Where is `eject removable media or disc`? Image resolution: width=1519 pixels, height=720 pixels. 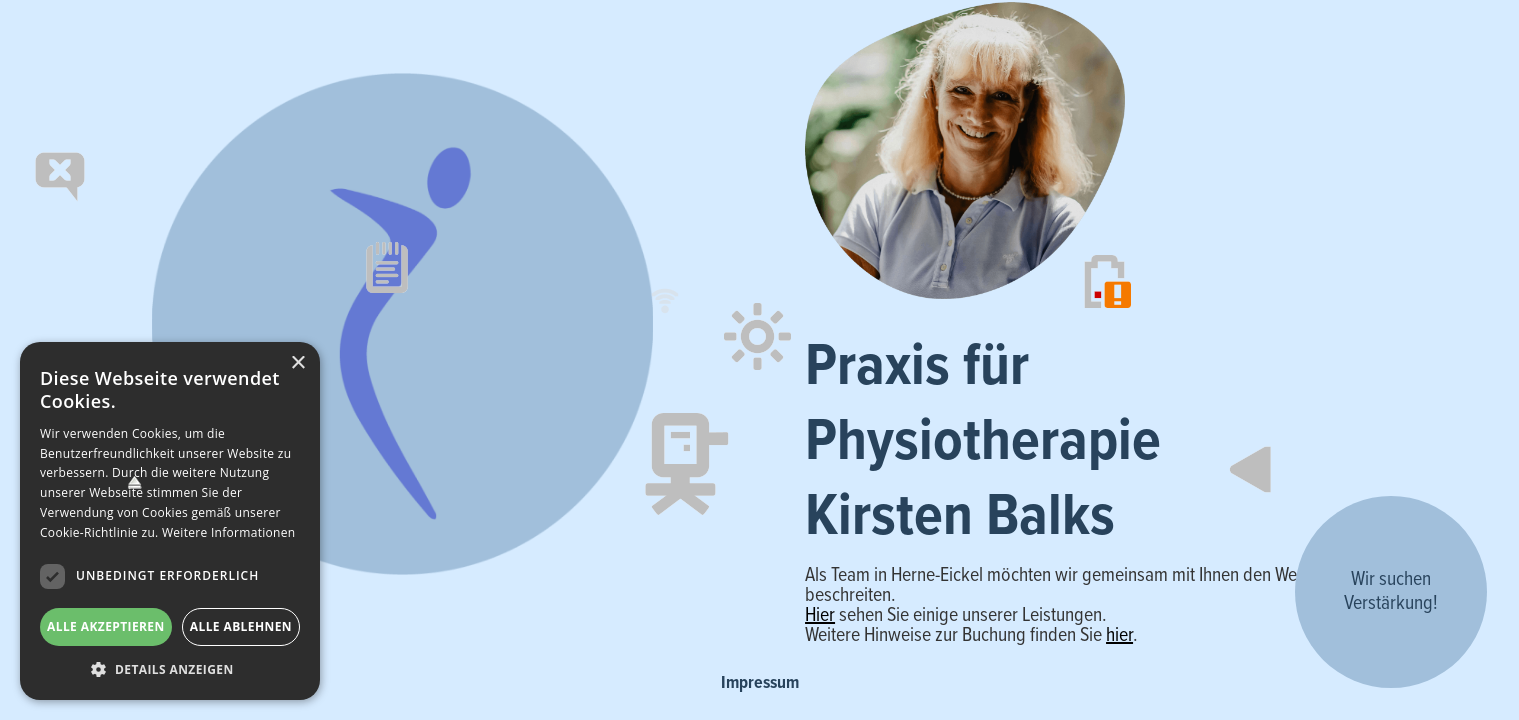 eject removable media or disc is located at coordinates (134, 482).